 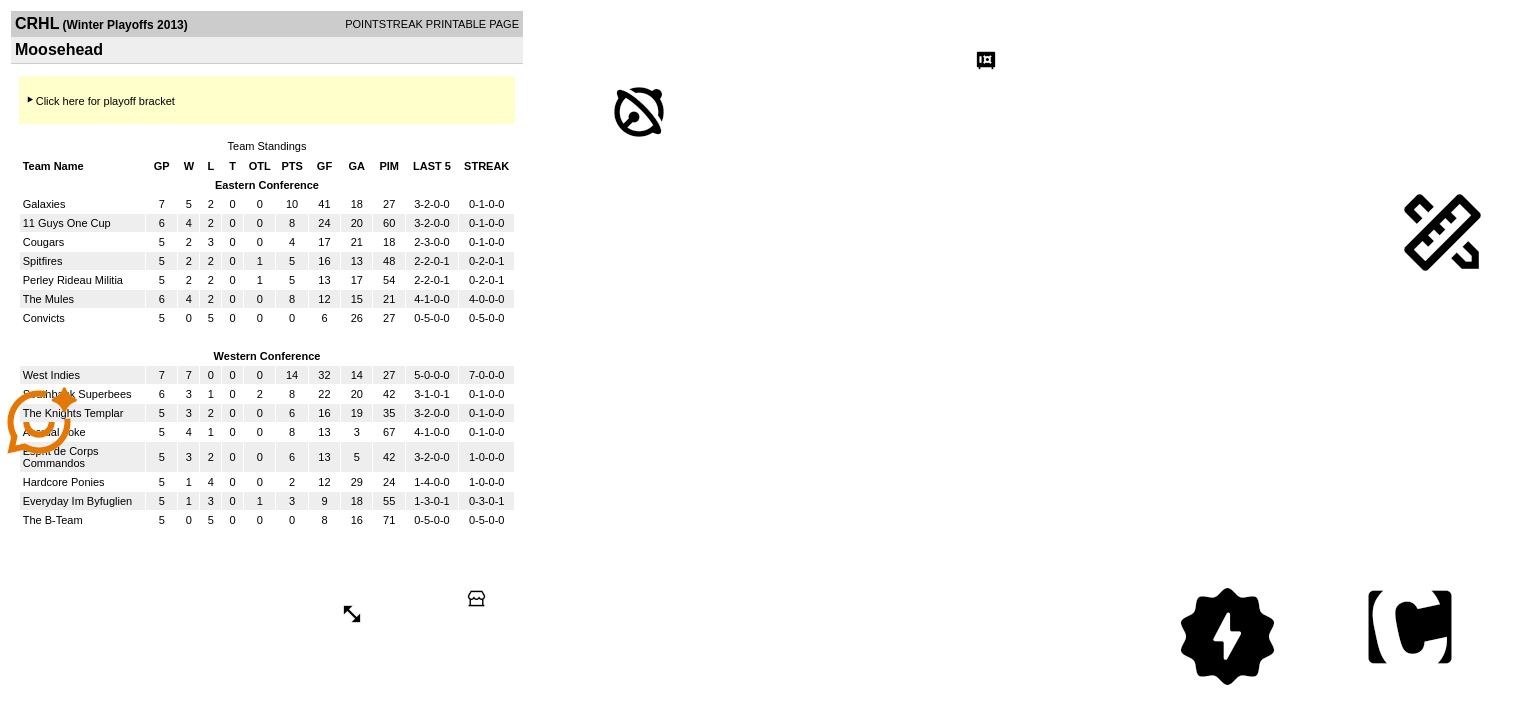 What do you see at coordinates (986, 60) in the screenshot?
I see `access secure storage or vault` at bounding box center [986, 60].